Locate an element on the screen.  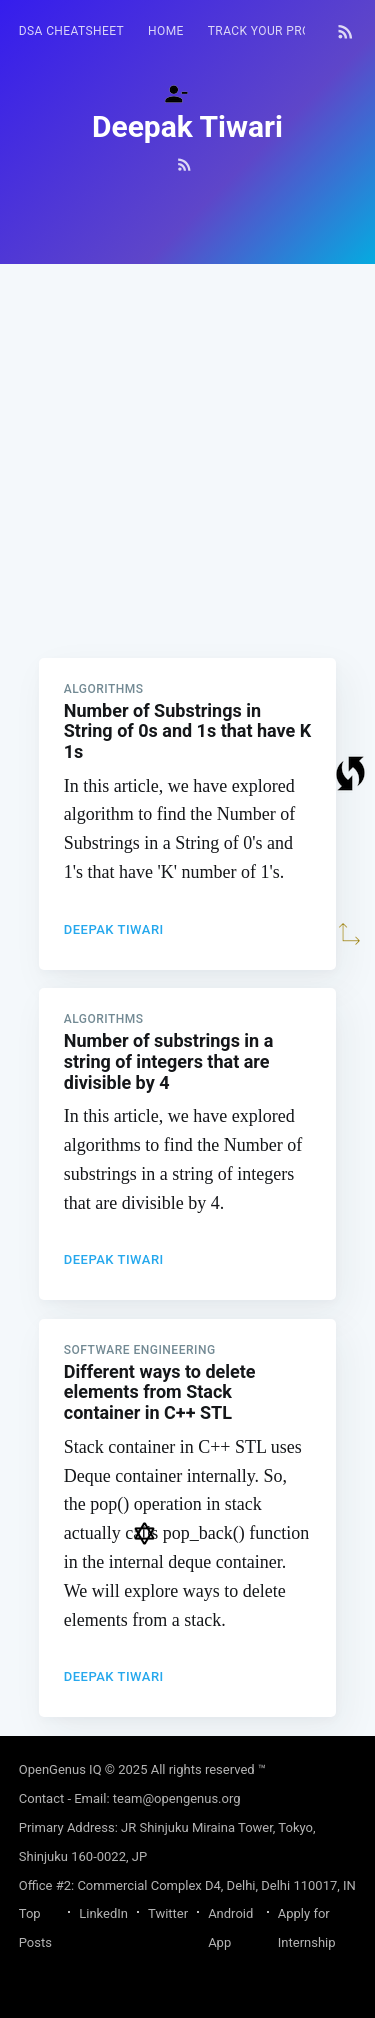
indicates Jewish religious content or services is located at coordinates (144, 1533).